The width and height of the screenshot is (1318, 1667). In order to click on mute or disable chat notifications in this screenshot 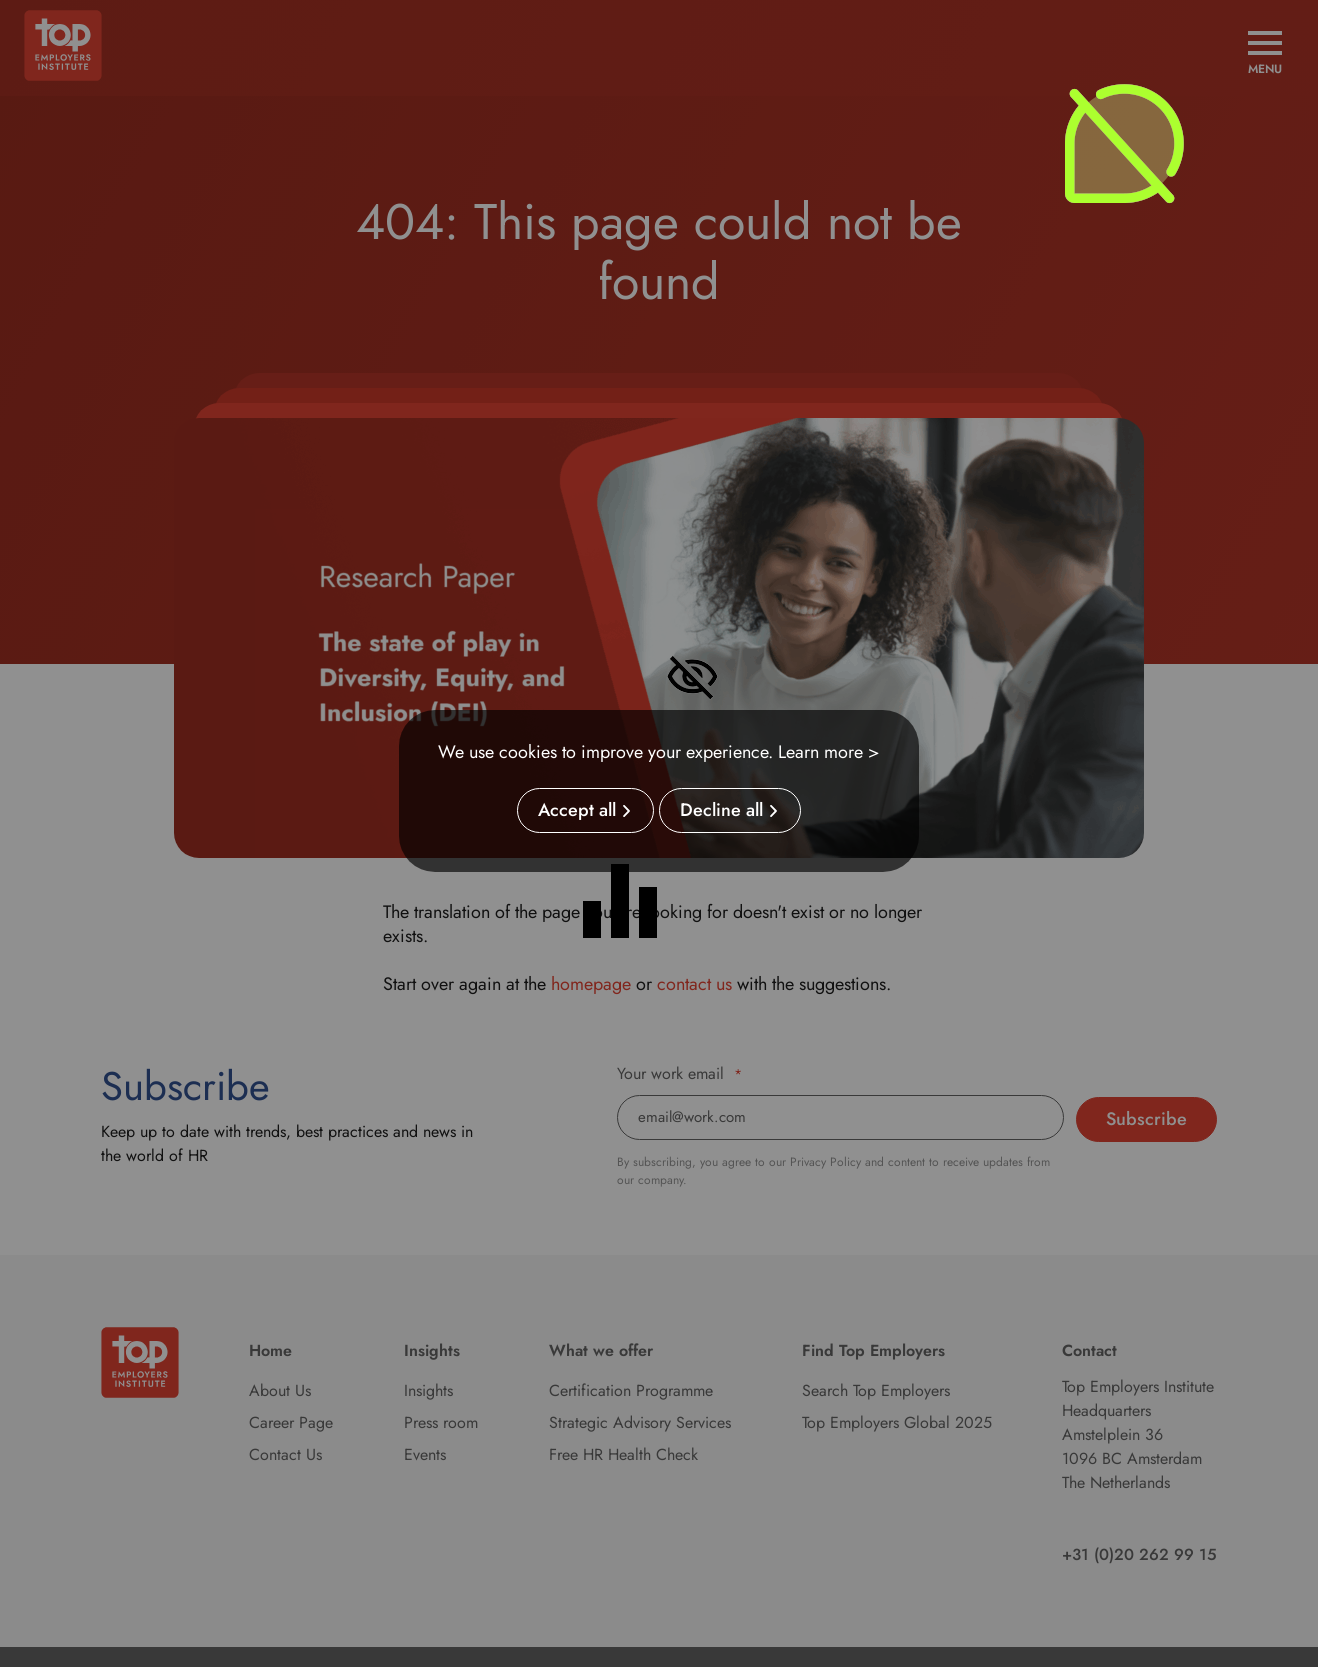, I will do `click(1122, 146)`.